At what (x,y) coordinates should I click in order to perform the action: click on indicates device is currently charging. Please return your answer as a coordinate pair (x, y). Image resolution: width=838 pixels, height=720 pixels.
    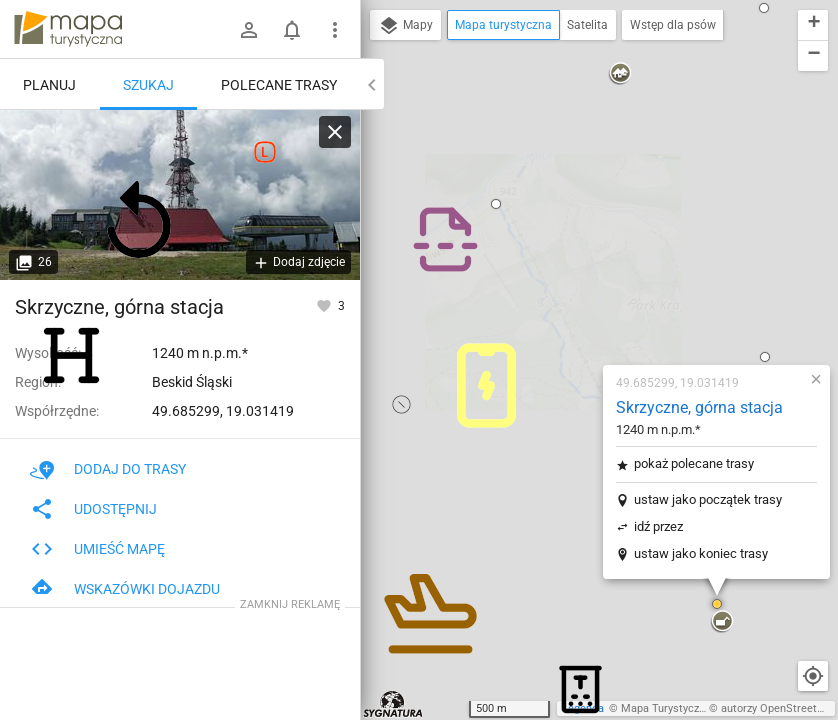
    Looking at the image, I should click on (486, 385).